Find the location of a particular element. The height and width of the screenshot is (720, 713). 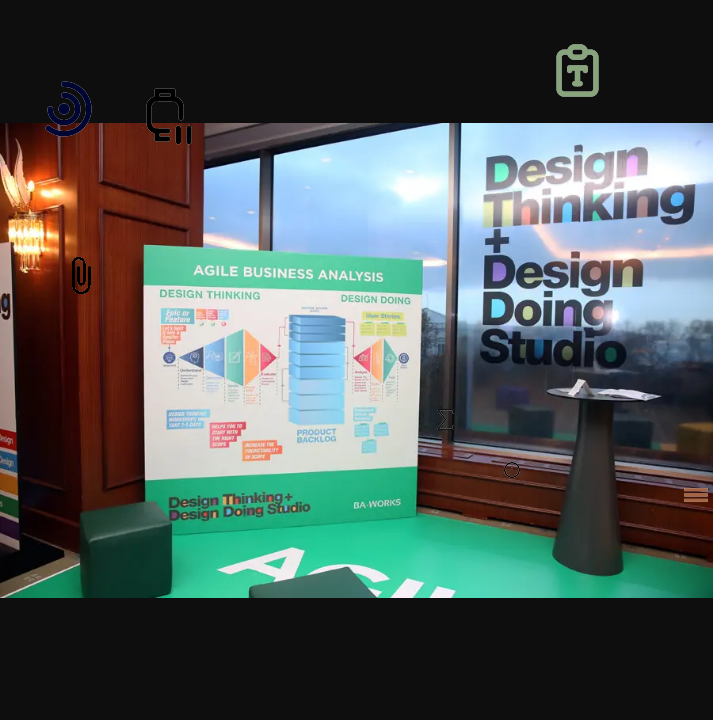

view more information or details is located at coordinates (512, 470).